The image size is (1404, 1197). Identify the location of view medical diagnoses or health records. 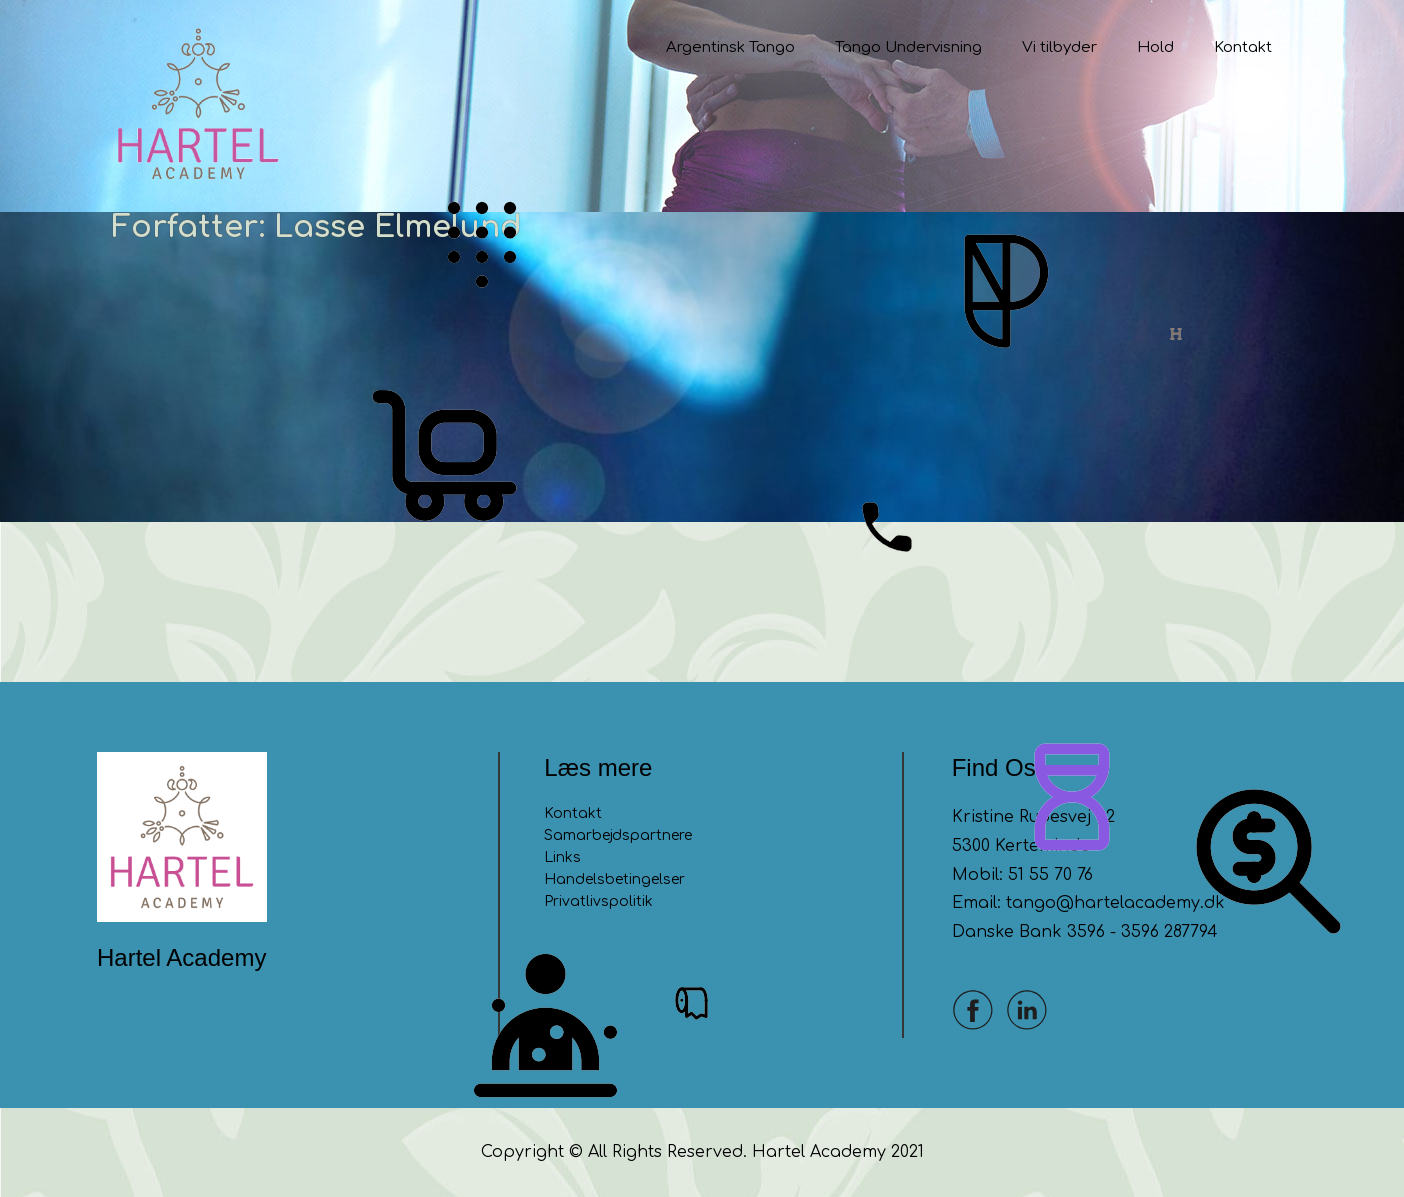
(545, 1025).